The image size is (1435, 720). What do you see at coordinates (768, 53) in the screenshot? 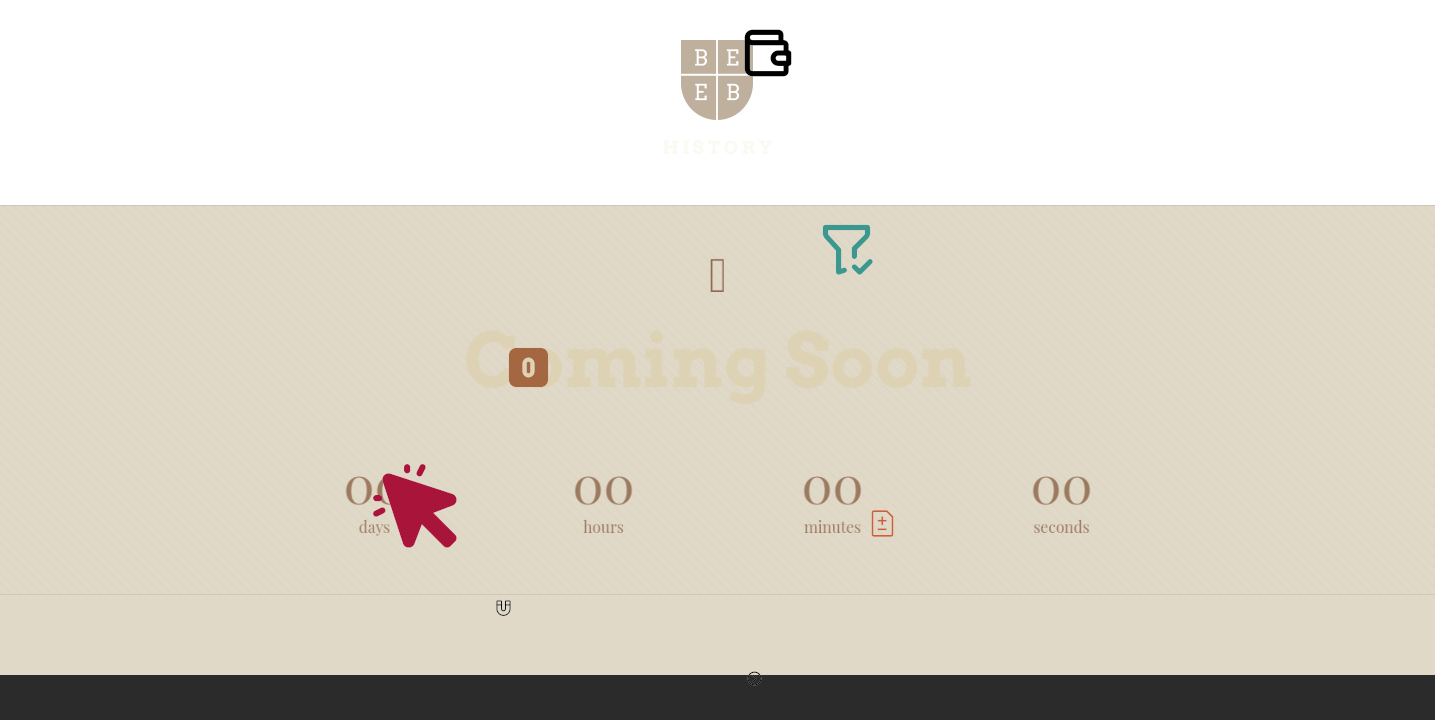
I see `access your wallet or payment methods` at bounding box center [768, 53].